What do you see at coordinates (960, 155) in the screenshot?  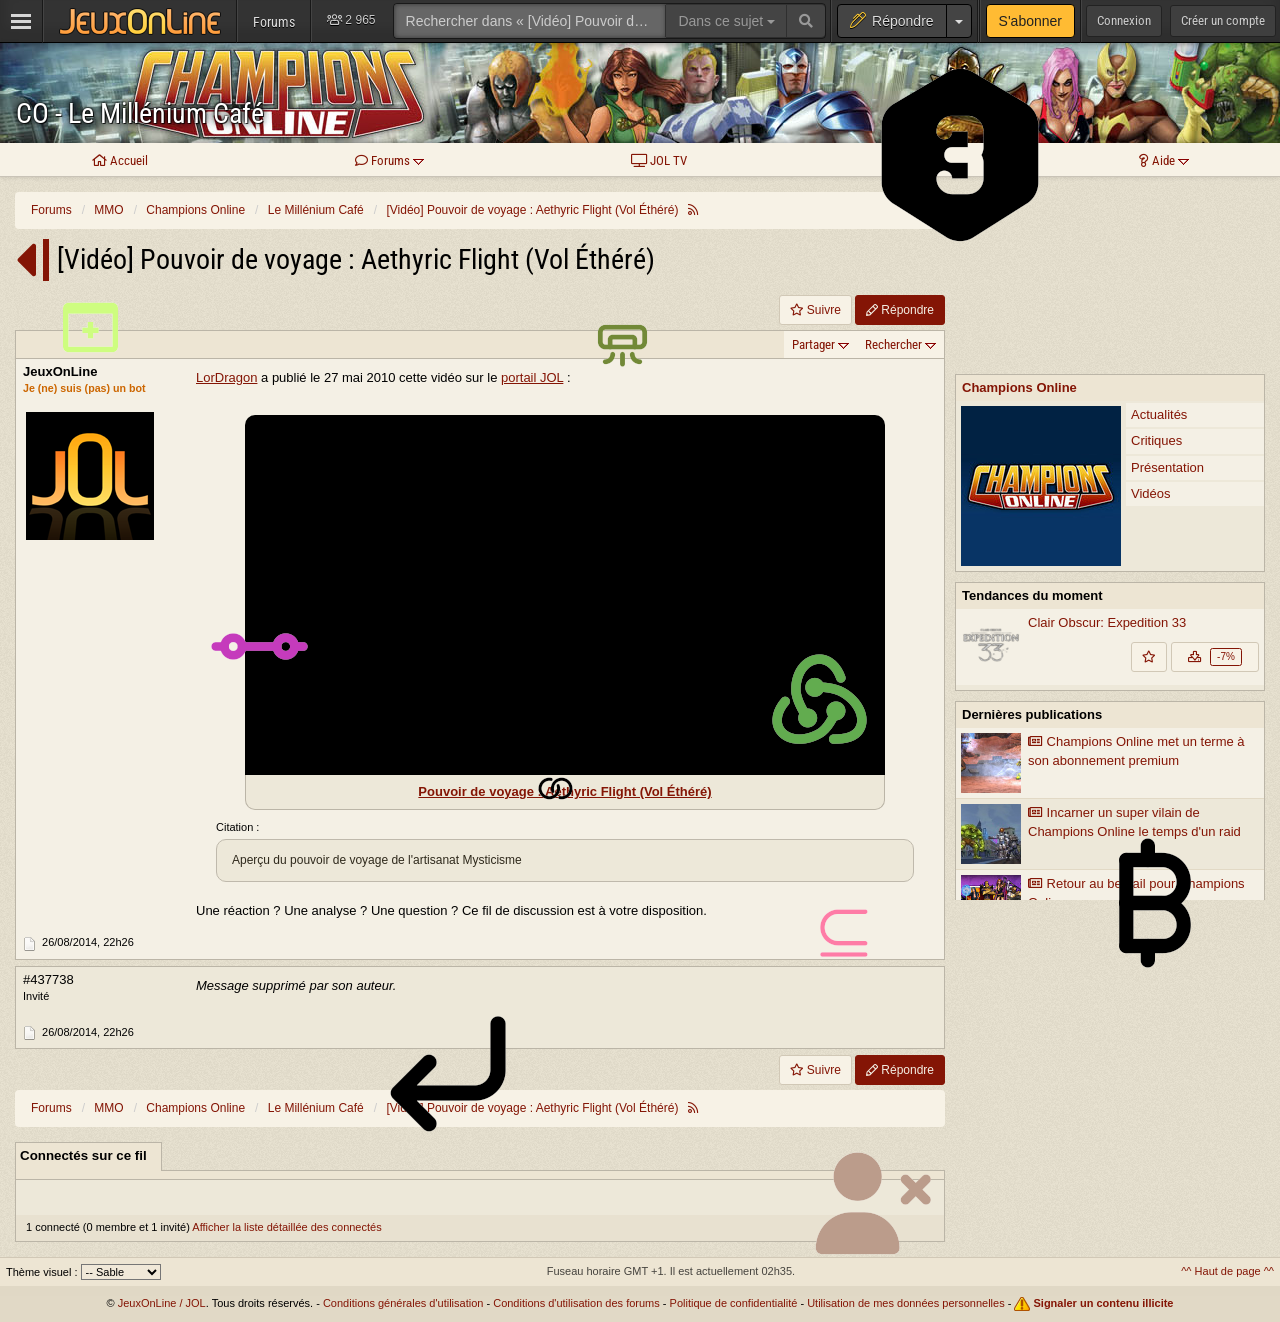 I see `step 3 in a multi-step process` at bounding box center [960, 155].